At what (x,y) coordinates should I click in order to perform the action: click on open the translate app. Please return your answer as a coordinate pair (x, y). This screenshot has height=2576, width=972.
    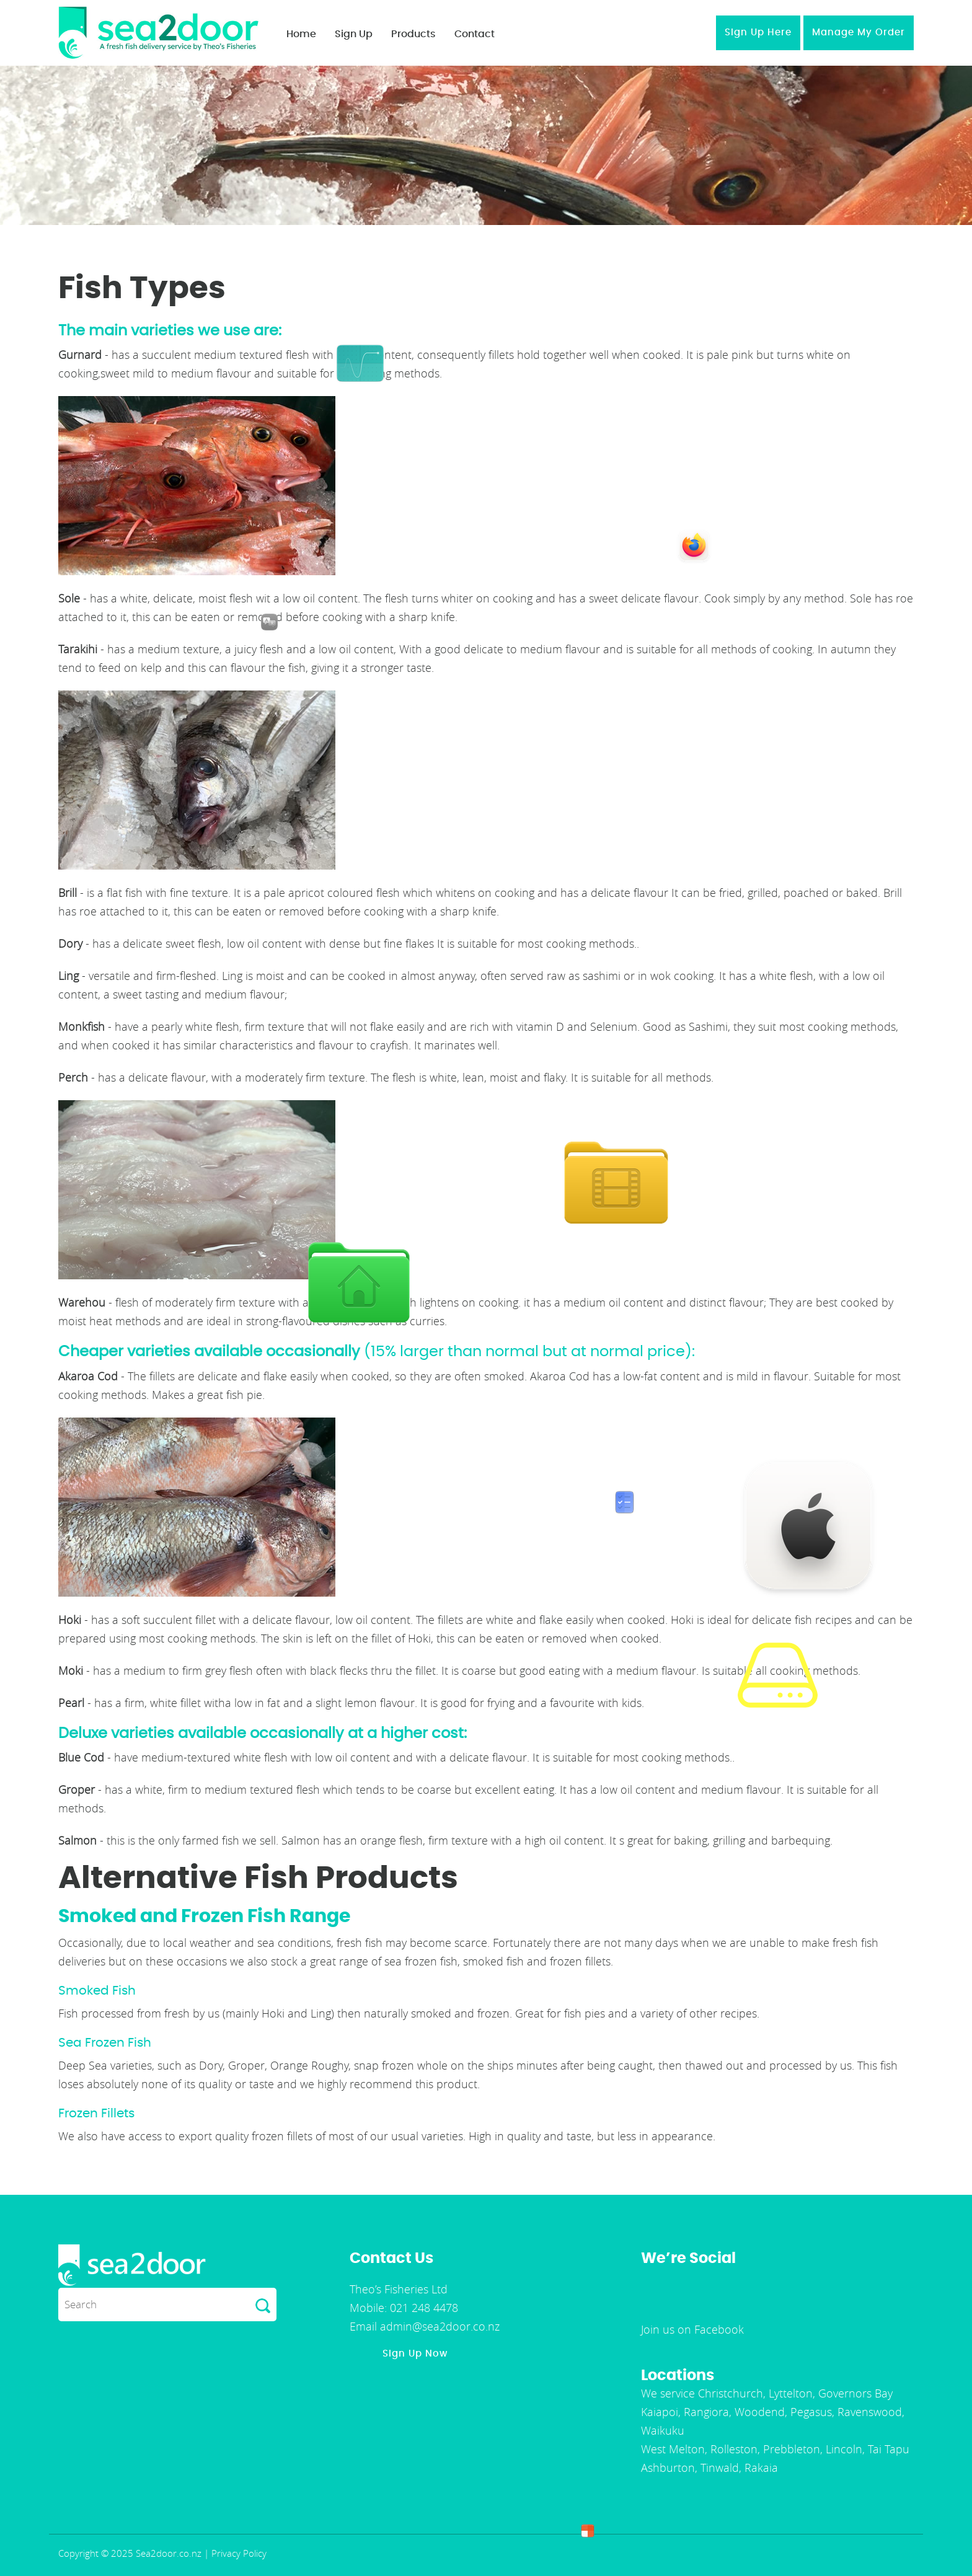
    Looking at the image, I should click on (269, 622).